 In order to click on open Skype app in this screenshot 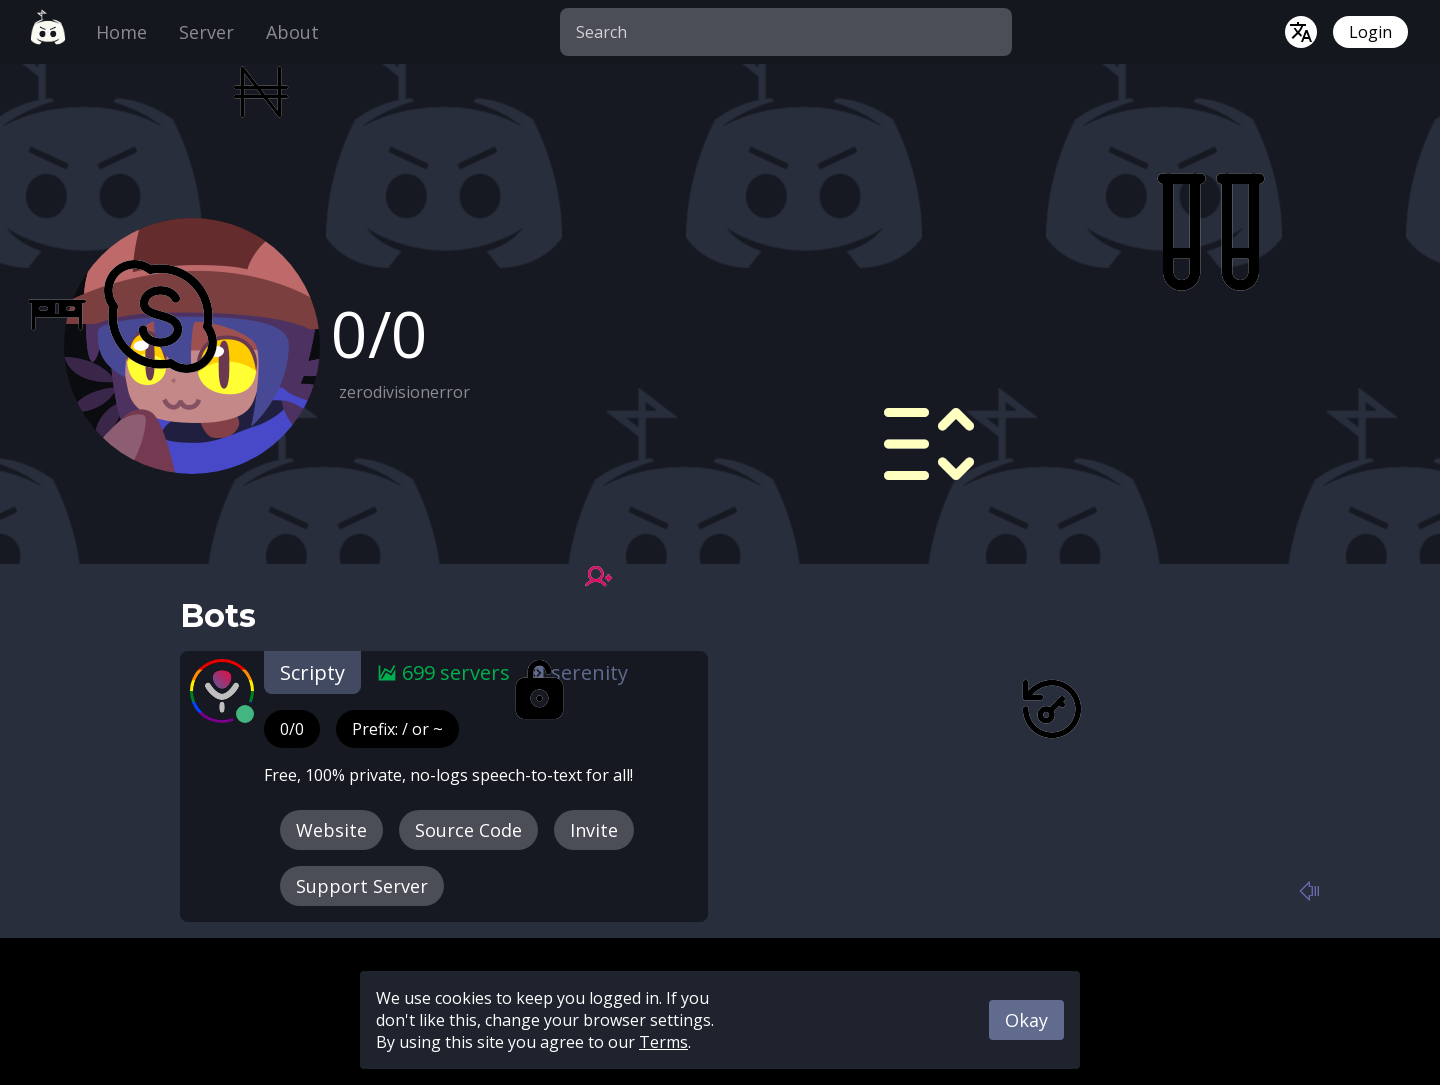, I will do `click(160, 316)`.